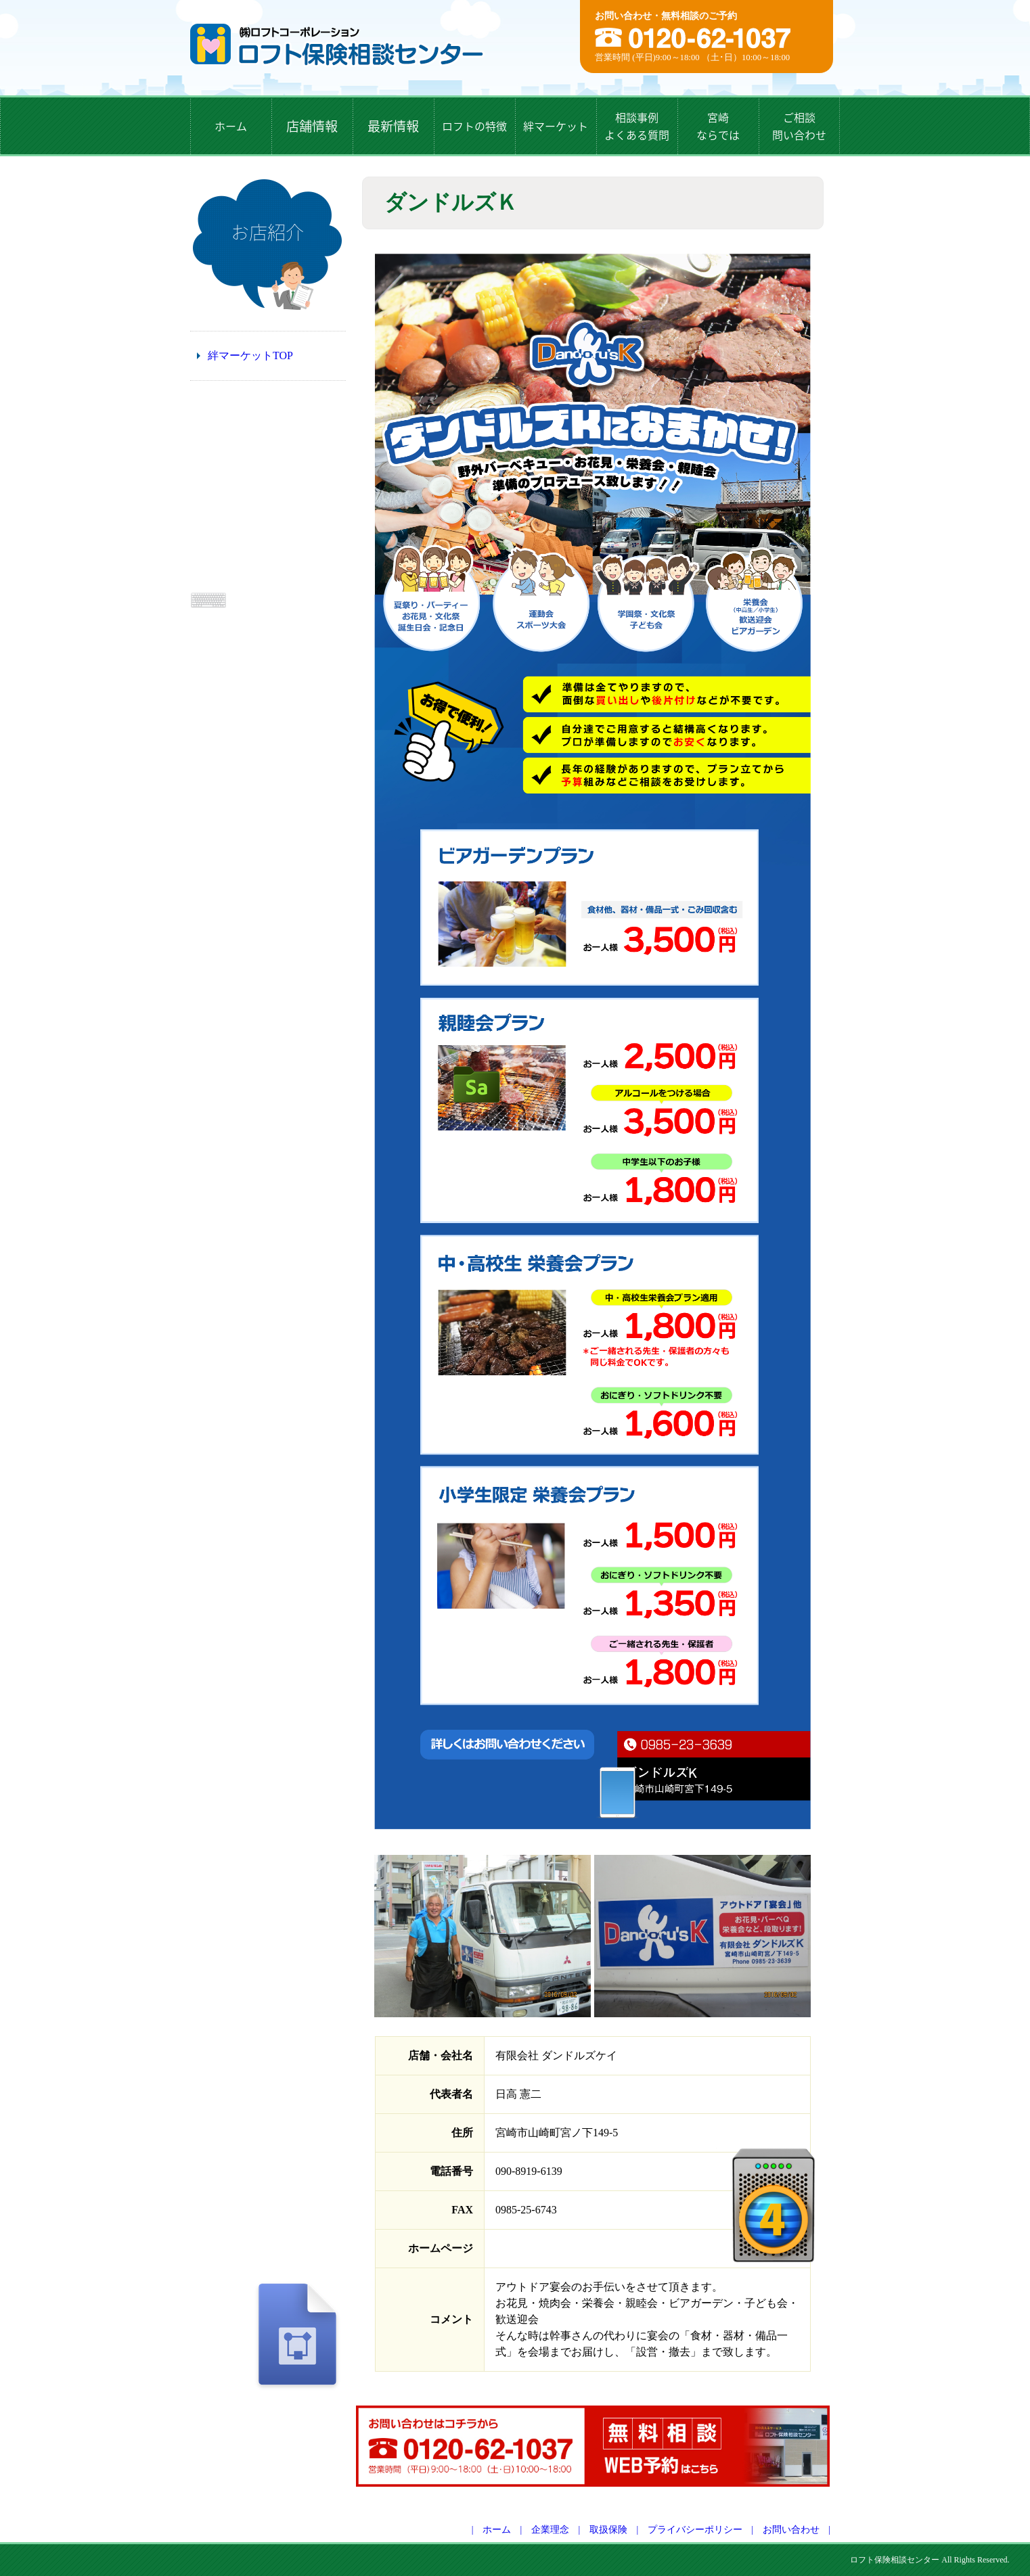 This screenshot has height=2576, width=1030. I want to click on open Adobe Substance Sampler project folder, so click(476, 1086).